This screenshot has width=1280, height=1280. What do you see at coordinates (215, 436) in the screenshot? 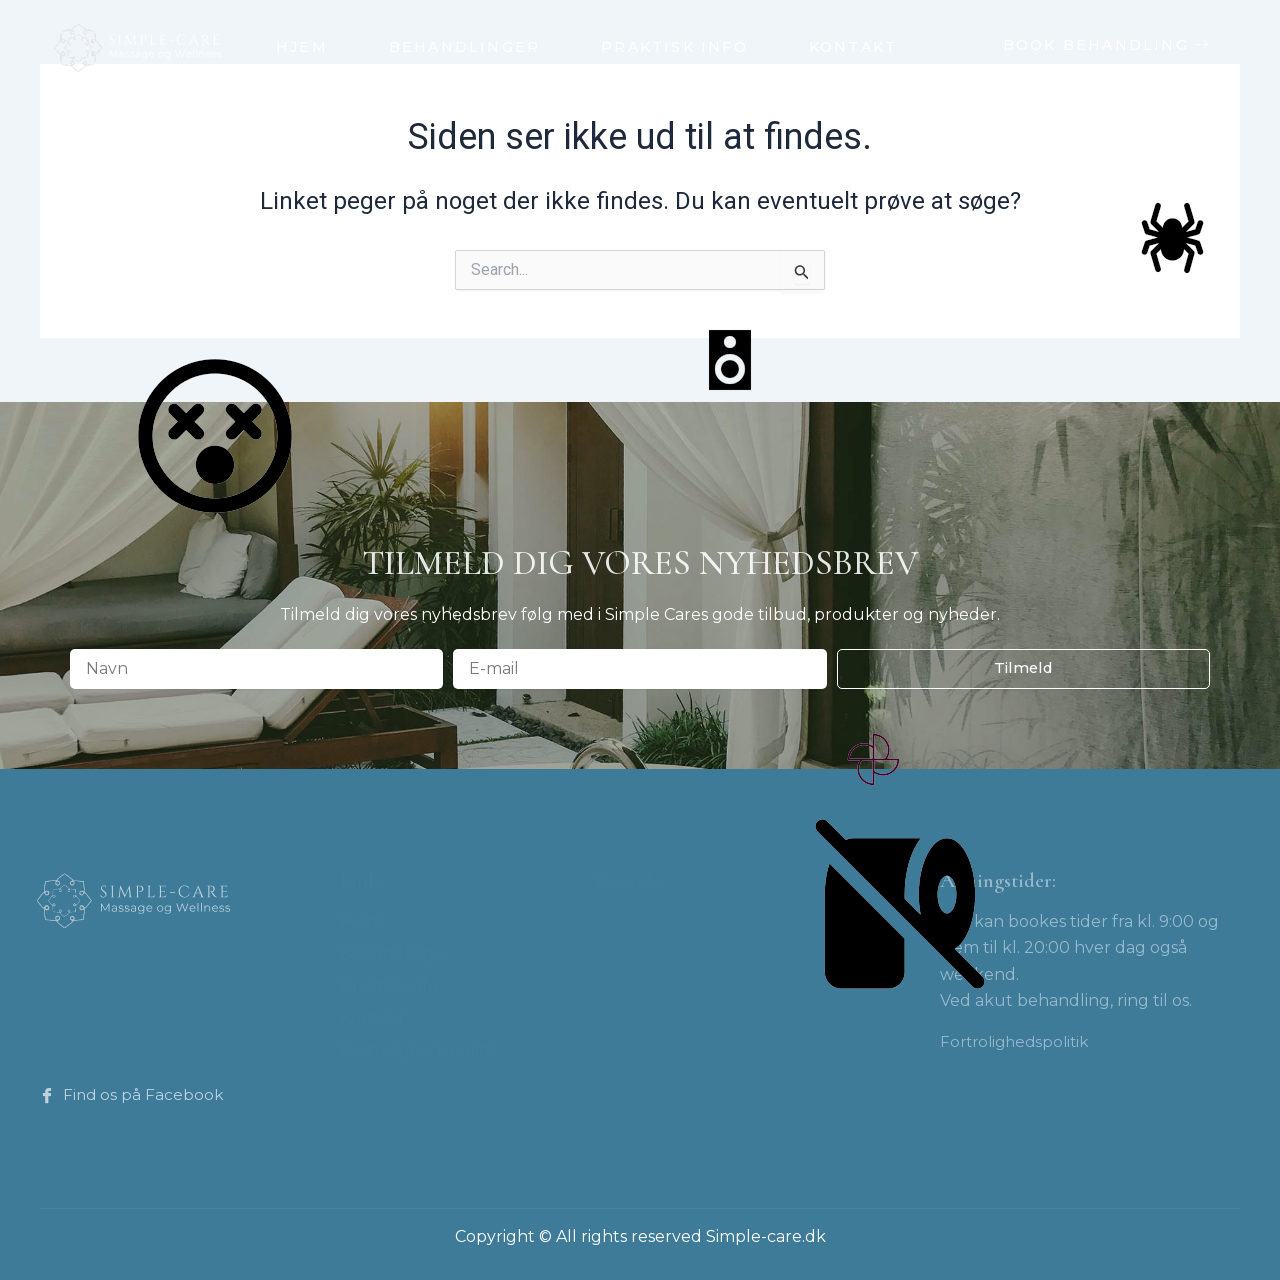
I see `indicates a confused or overwhelmed state` at bounding box center [215, 436].